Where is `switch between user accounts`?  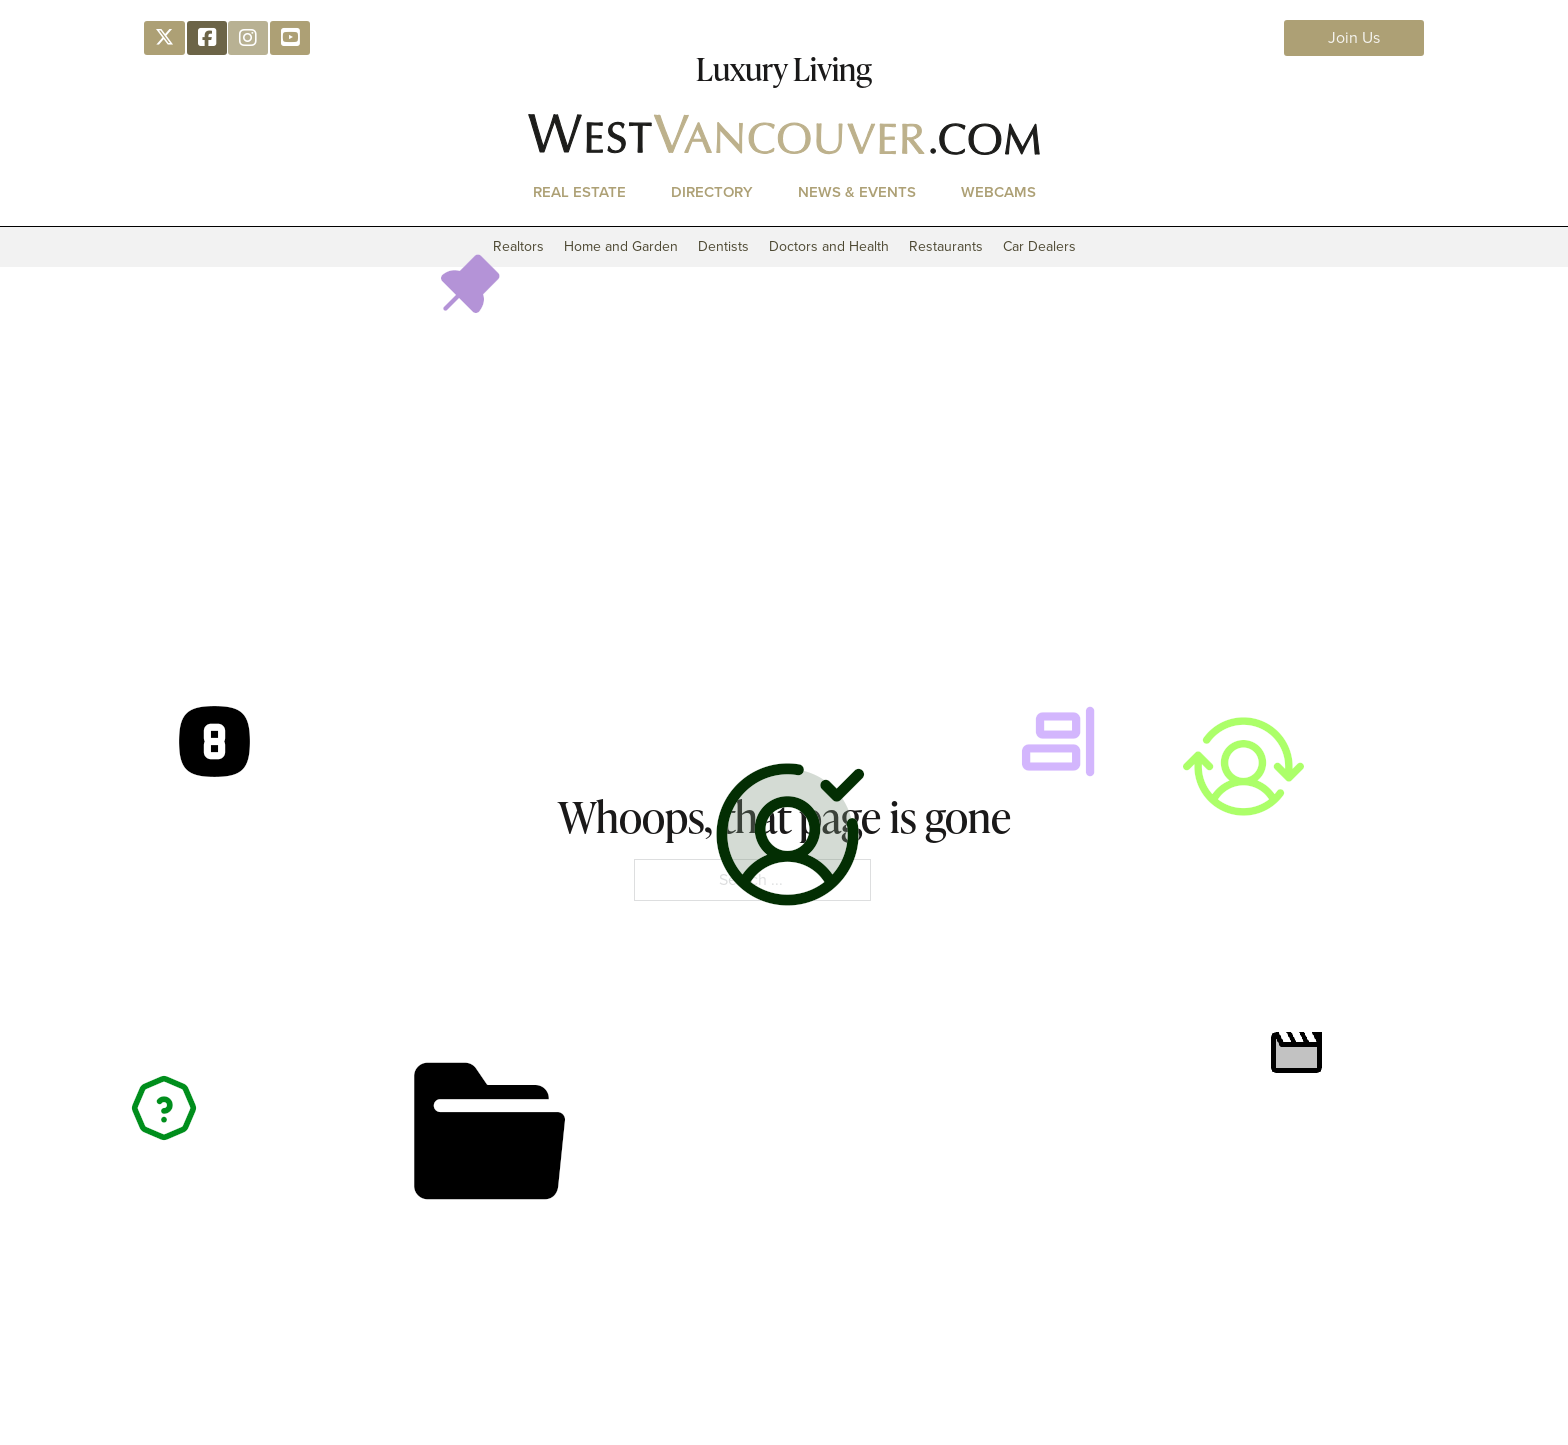
switch between user accounts is located at coordinates (1243, 766).